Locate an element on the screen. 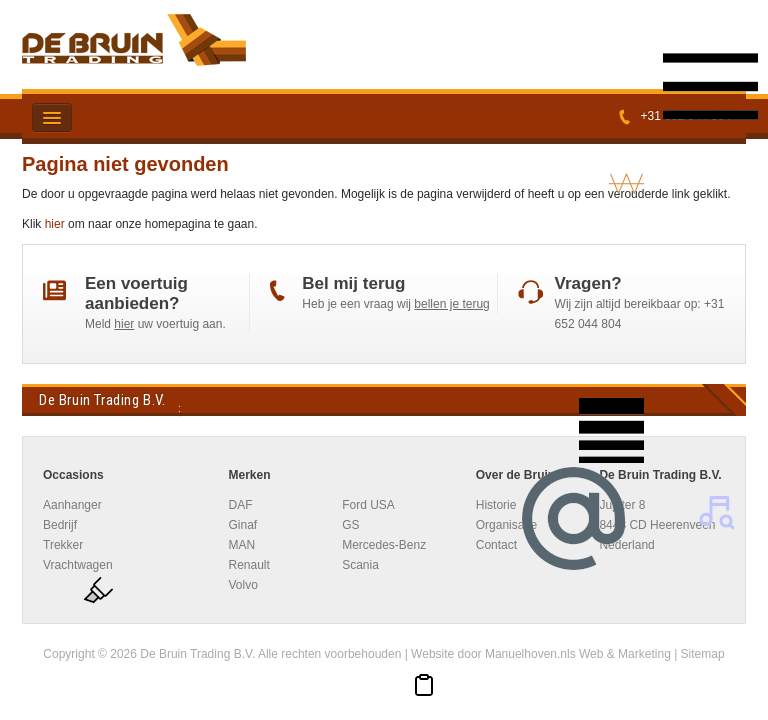 The height and width of the screenshot is (720, 768). adjust line or stroke thickness is located at coordinates (611, 430).